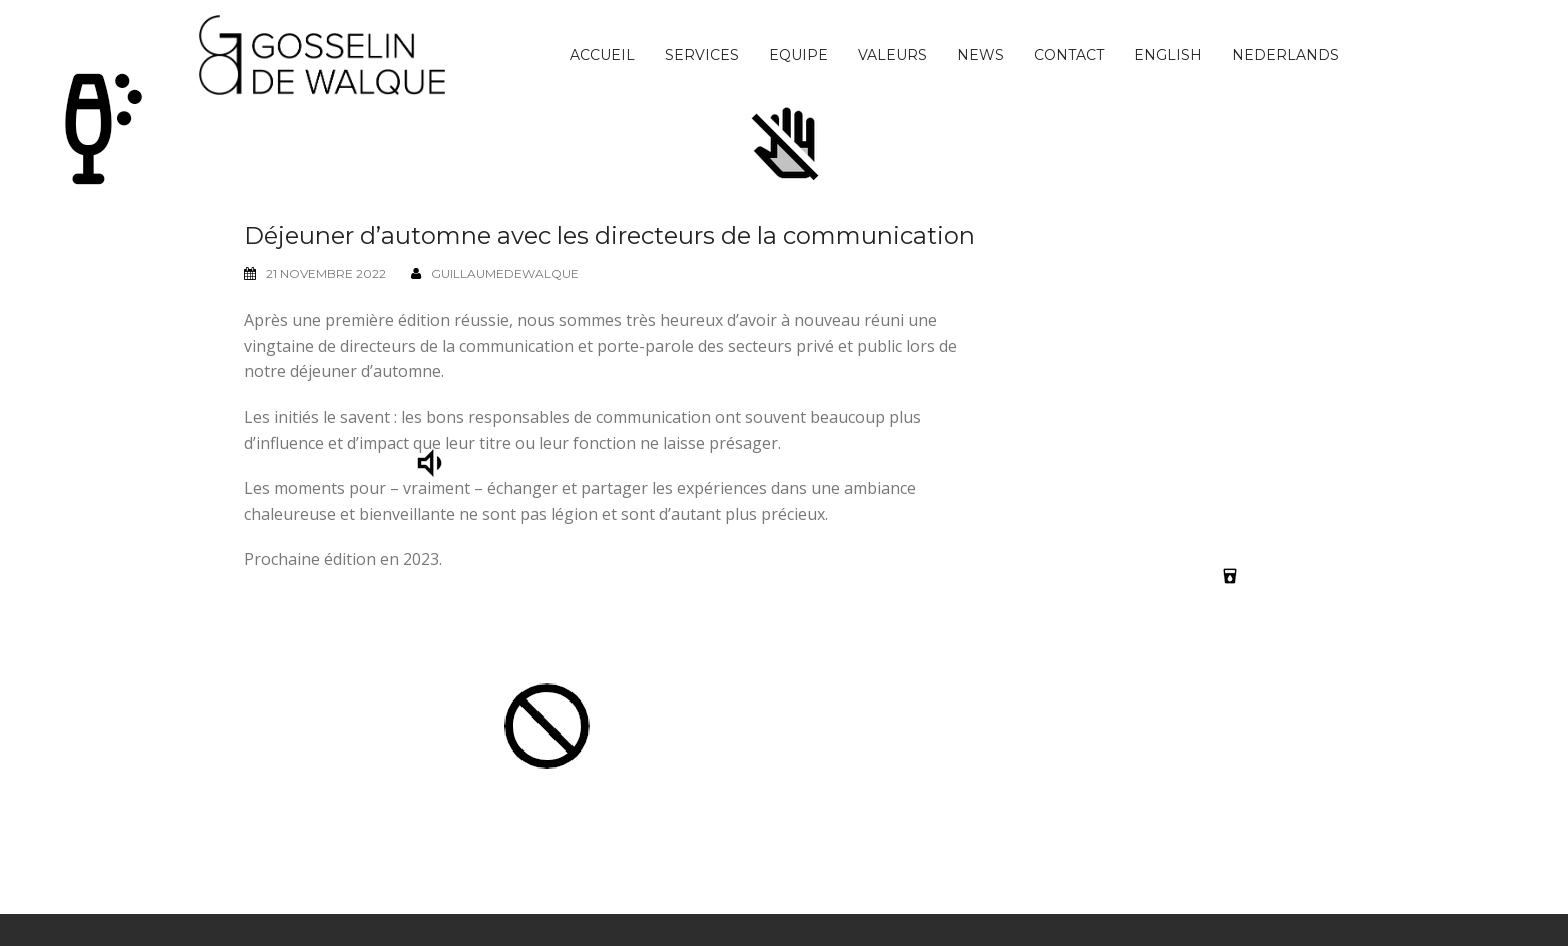  What do you see at coordinates (787, 144) in the screenshot?
I see `do not touch or interact with this element` at bounding box center [787, 144].